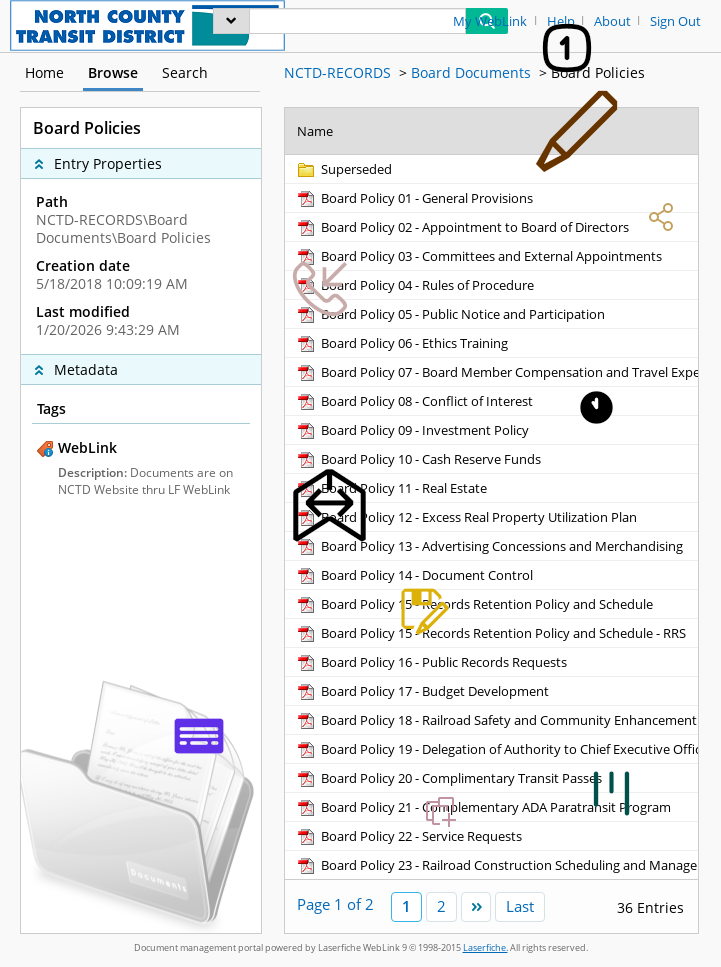 The image size is (721, 967). Describe the element at coordinates (576, 131) in the screenshot. I see `edit this item` at that location.